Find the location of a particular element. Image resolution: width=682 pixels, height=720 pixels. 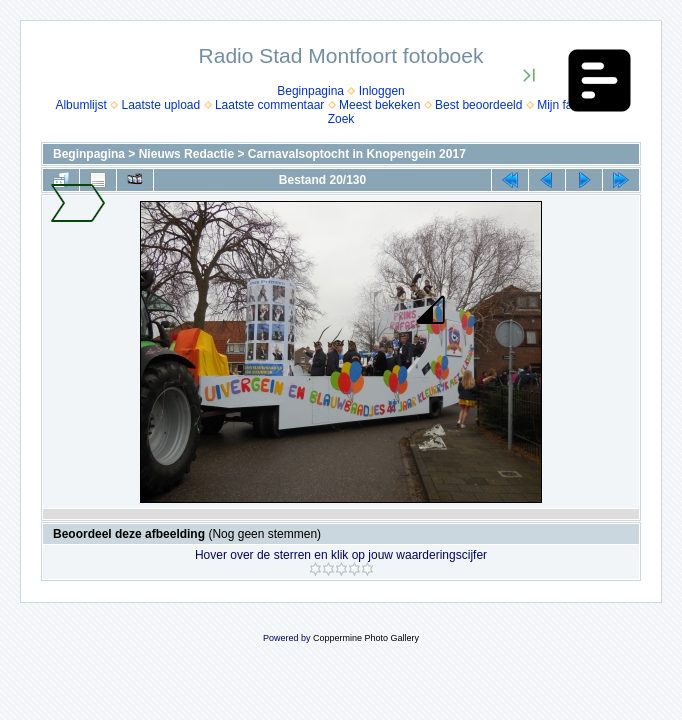

view poll or survey results is located at coordinates (599, 80).